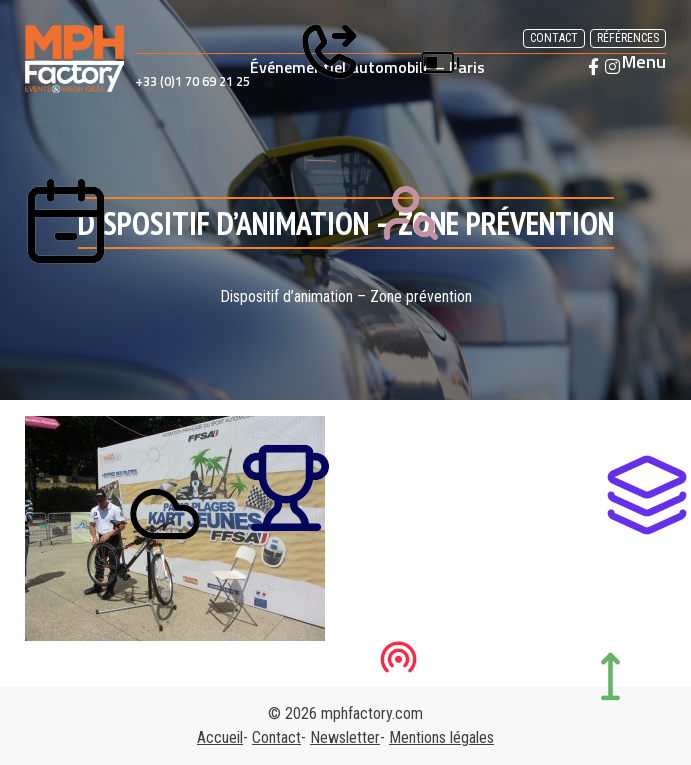 The width and height of the screenshot is (691, 765). I want to click on search for a user or contact, so click(411, 213).